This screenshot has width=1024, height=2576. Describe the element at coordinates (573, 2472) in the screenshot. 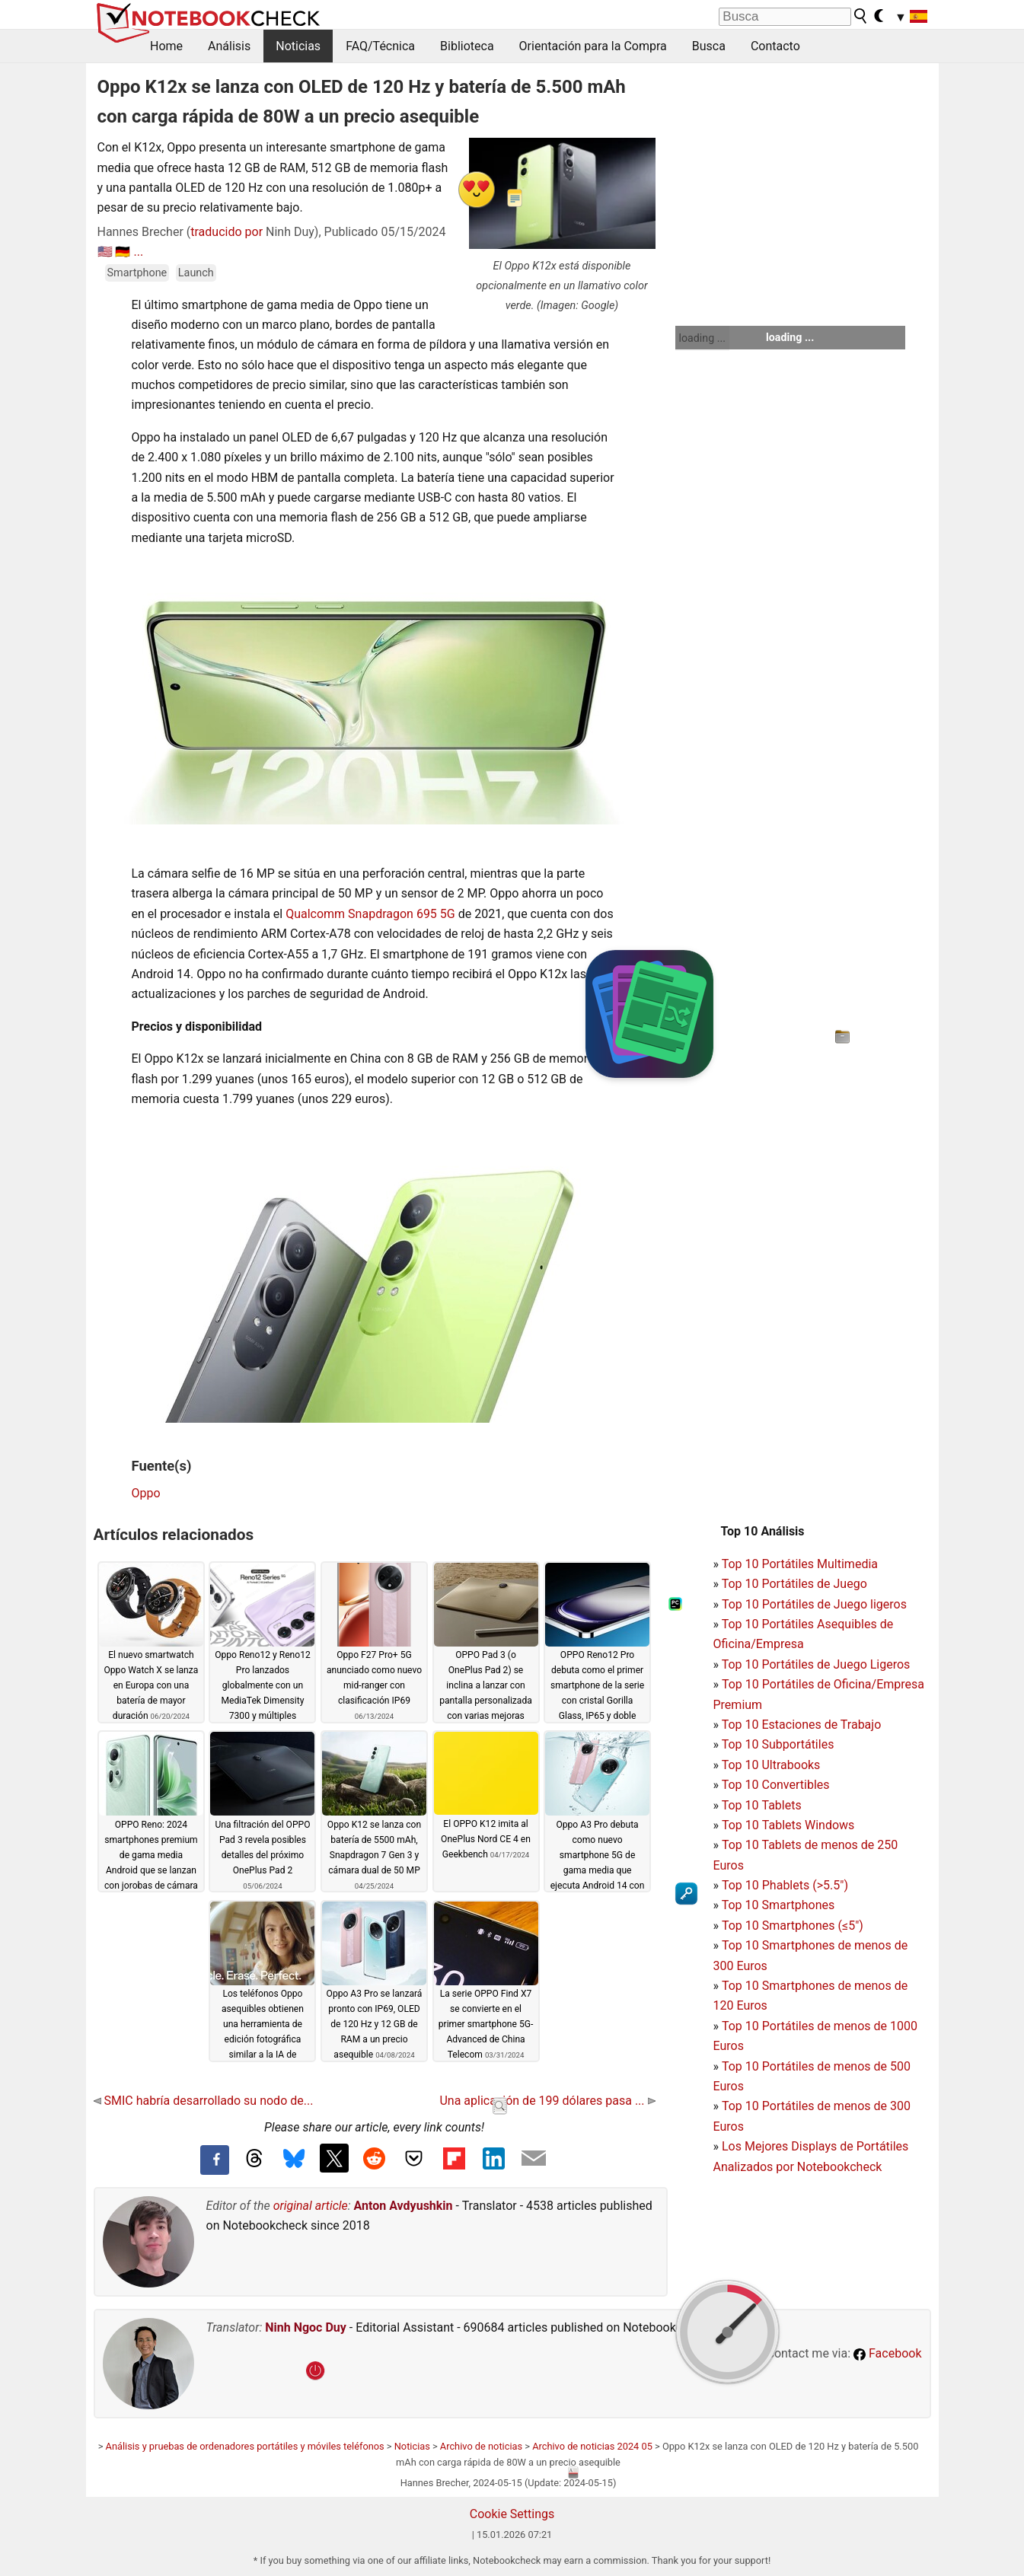

I see `open document scanning application` at that location.